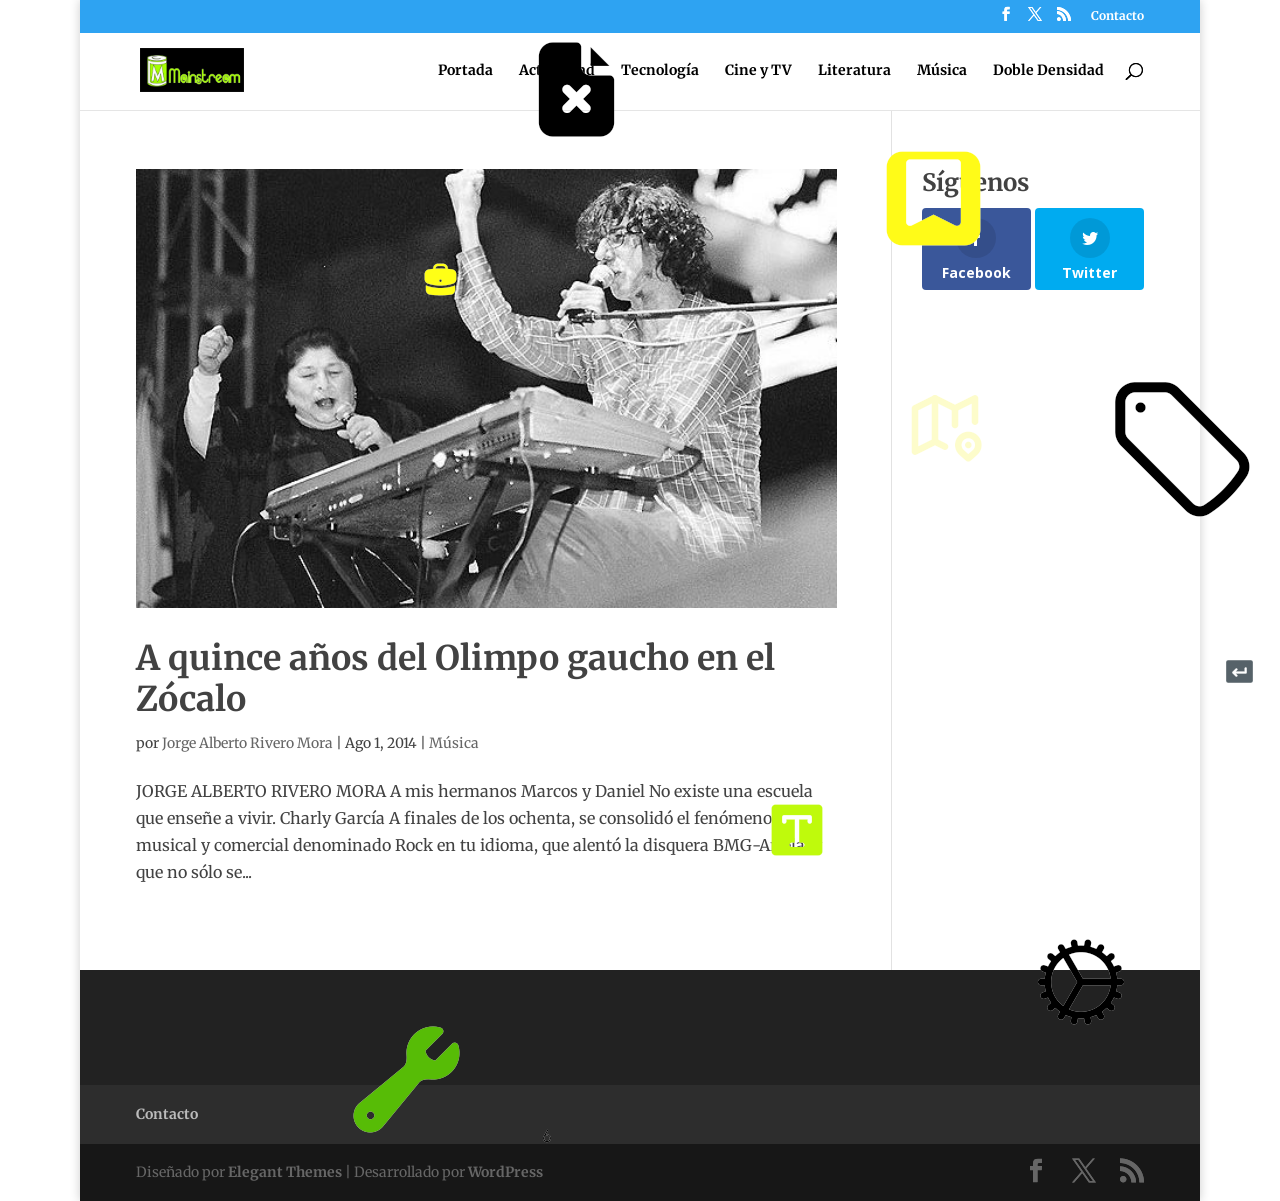 The width and height of the screenshot is (1280, 1201). I want to click on press enter or return key, so click(1239, 671).